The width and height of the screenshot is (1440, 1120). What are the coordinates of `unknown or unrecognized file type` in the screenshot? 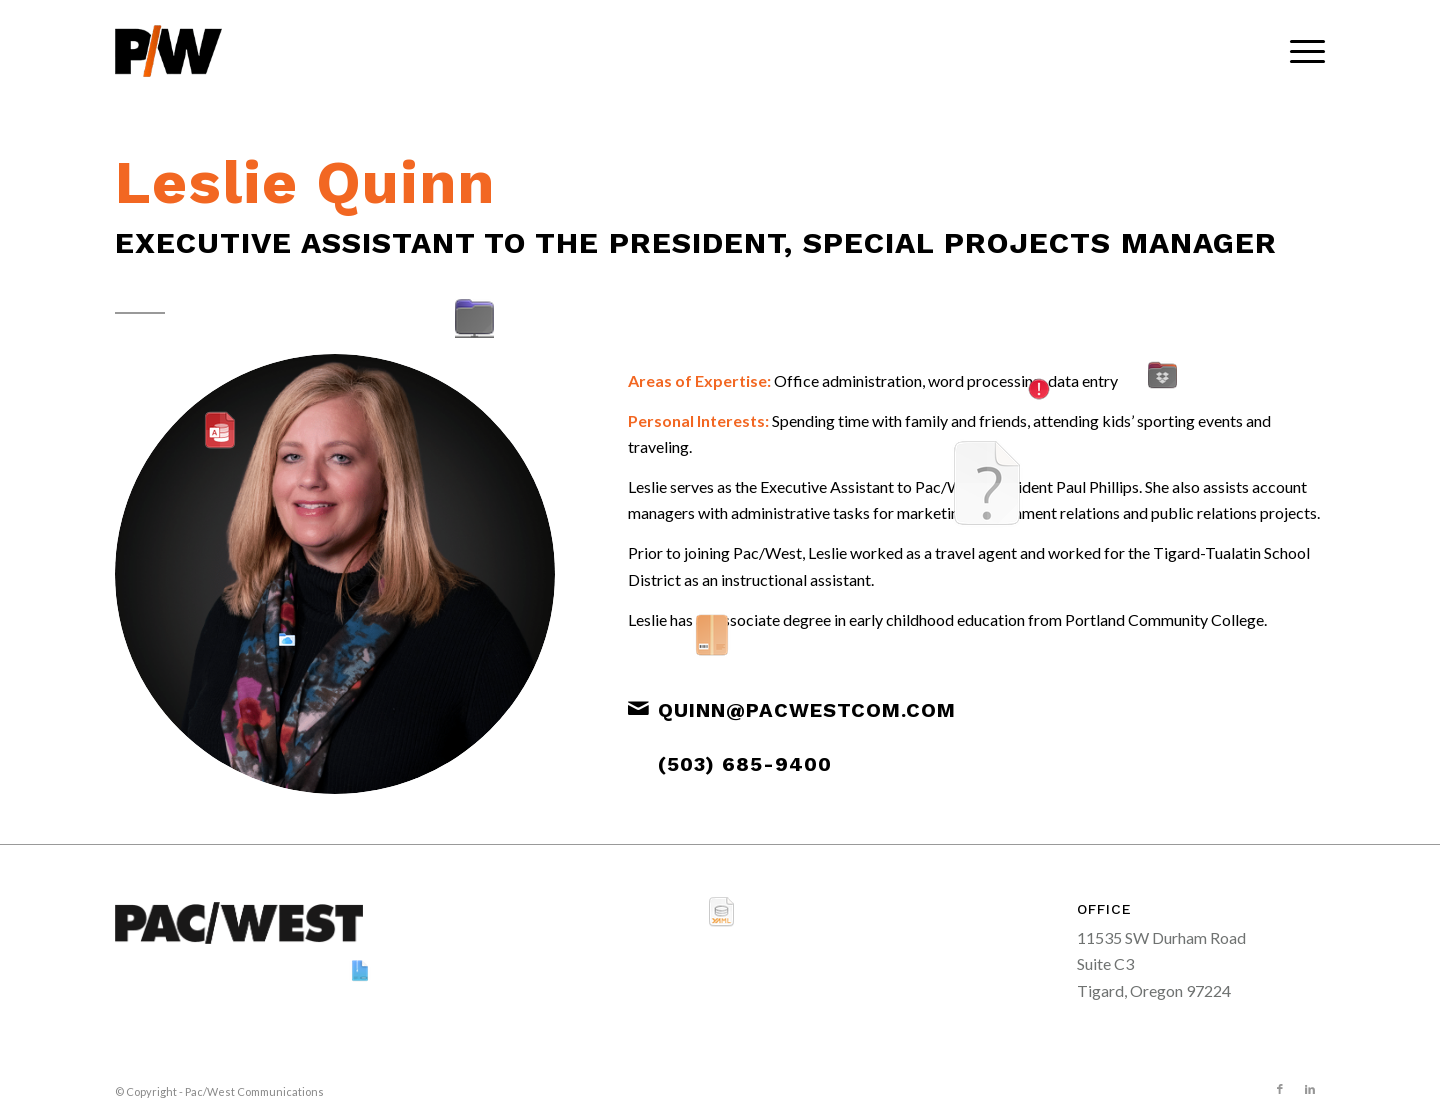 It's located at (987, 483).